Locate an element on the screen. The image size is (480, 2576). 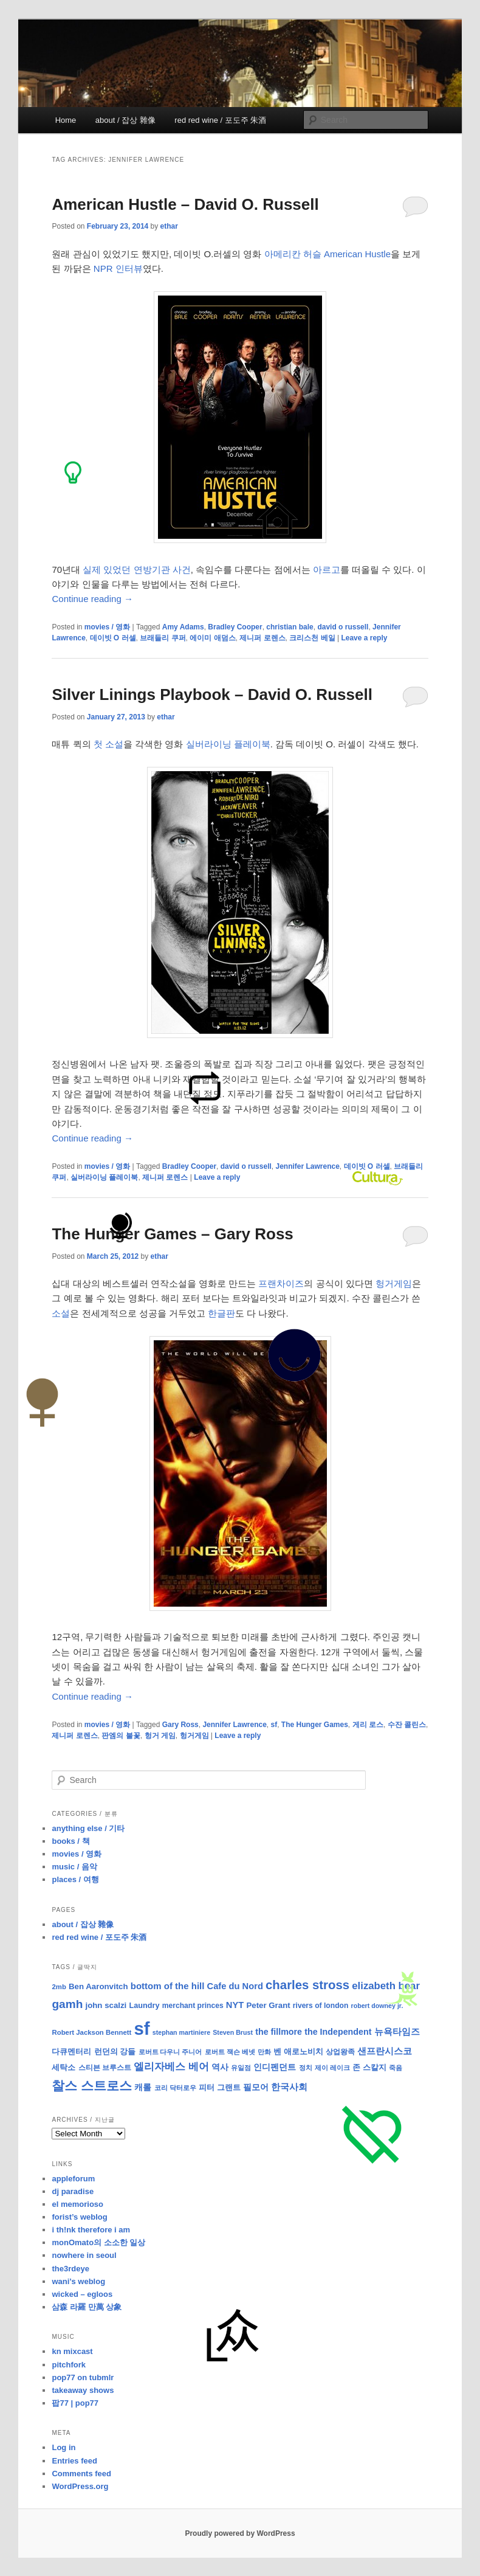
dislike or remove from favorites is located at coordinates (372, 2136).